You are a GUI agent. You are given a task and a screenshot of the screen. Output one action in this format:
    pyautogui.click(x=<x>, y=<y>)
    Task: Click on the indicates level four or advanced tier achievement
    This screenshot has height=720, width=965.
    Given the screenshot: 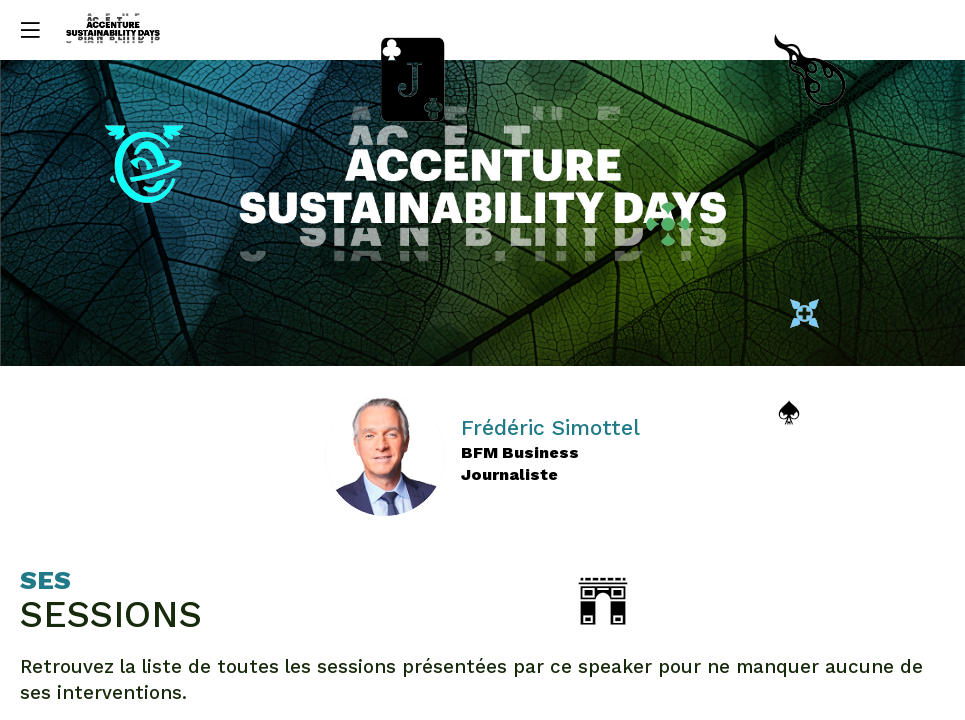 What is the action you would take?
    pyautogui.click(x=804, y=313)
    